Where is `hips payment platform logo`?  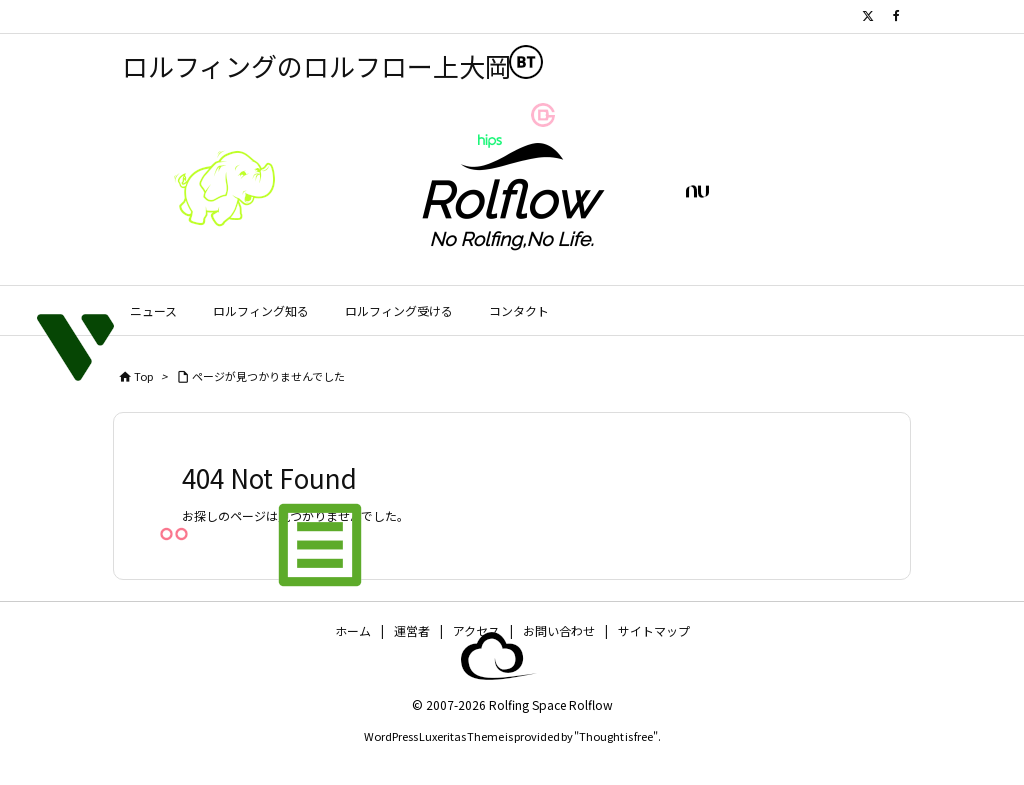 hips payment platform logo is located at coordinates (490, 141).